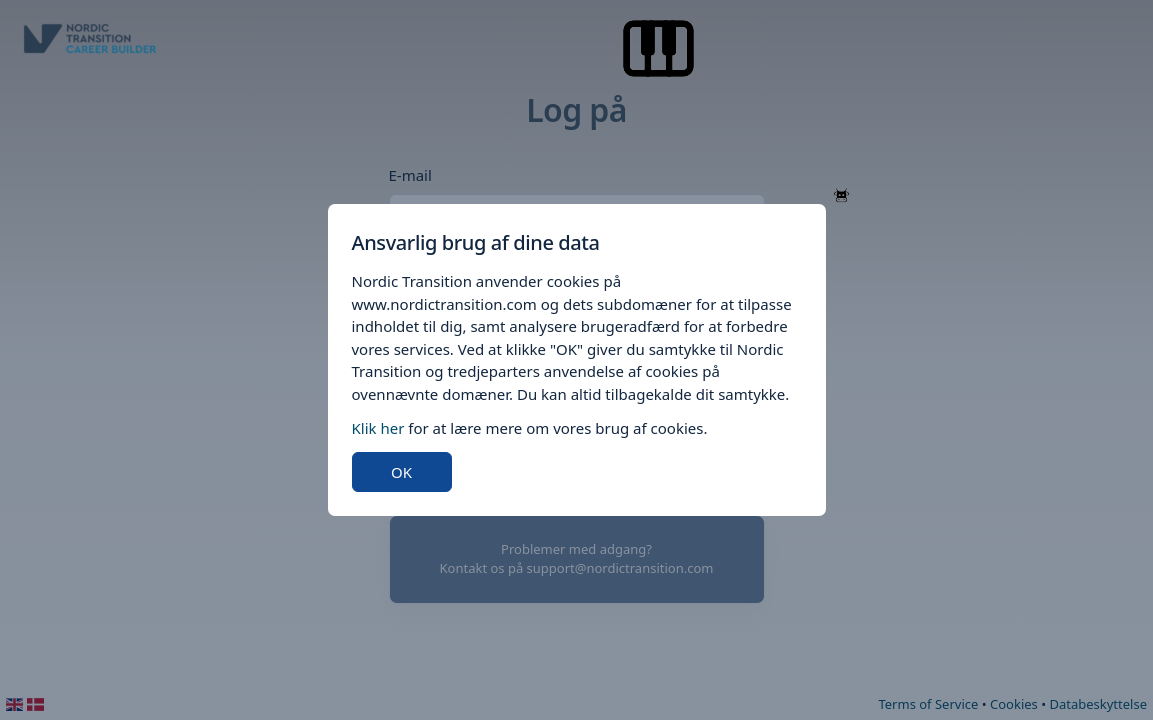 The width and height of the screenshot is (1153, 720). I want to click on open piano or keyboard instrument app, so click(658, 48).